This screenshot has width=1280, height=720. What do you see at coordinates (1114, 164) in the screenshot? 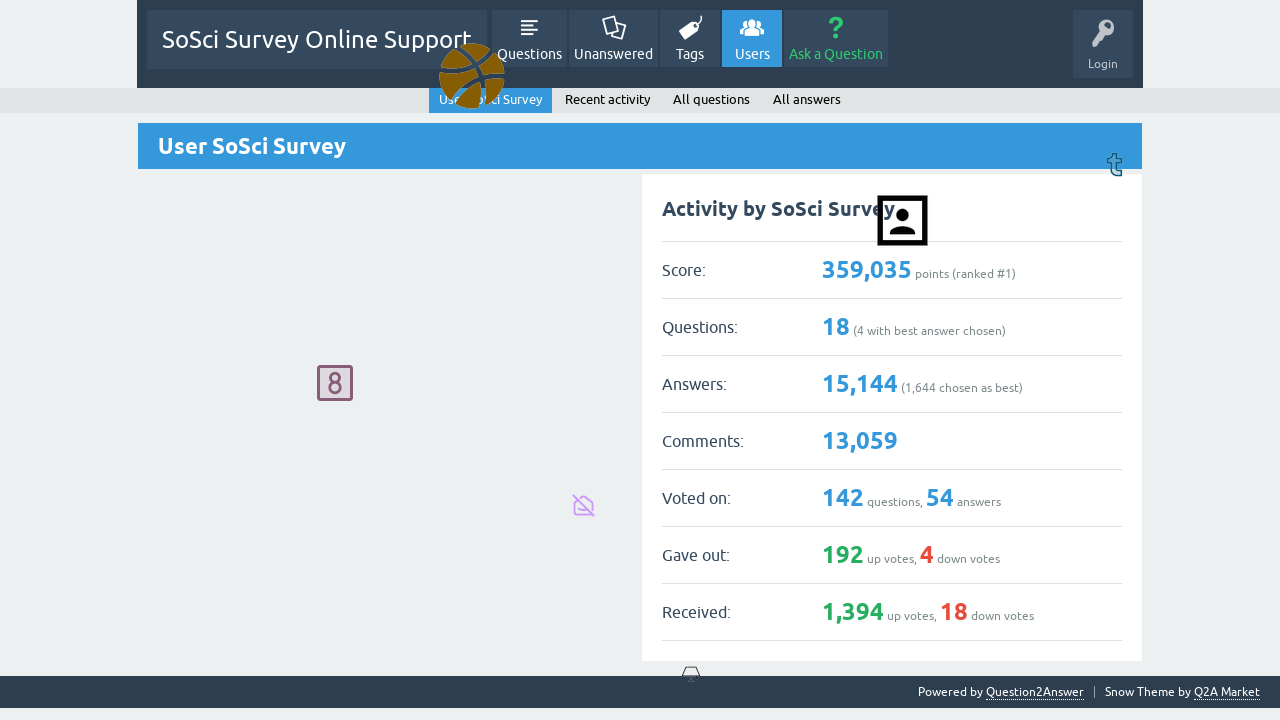
I see `open the Tumblr app` at bounding box center [1114, 164].